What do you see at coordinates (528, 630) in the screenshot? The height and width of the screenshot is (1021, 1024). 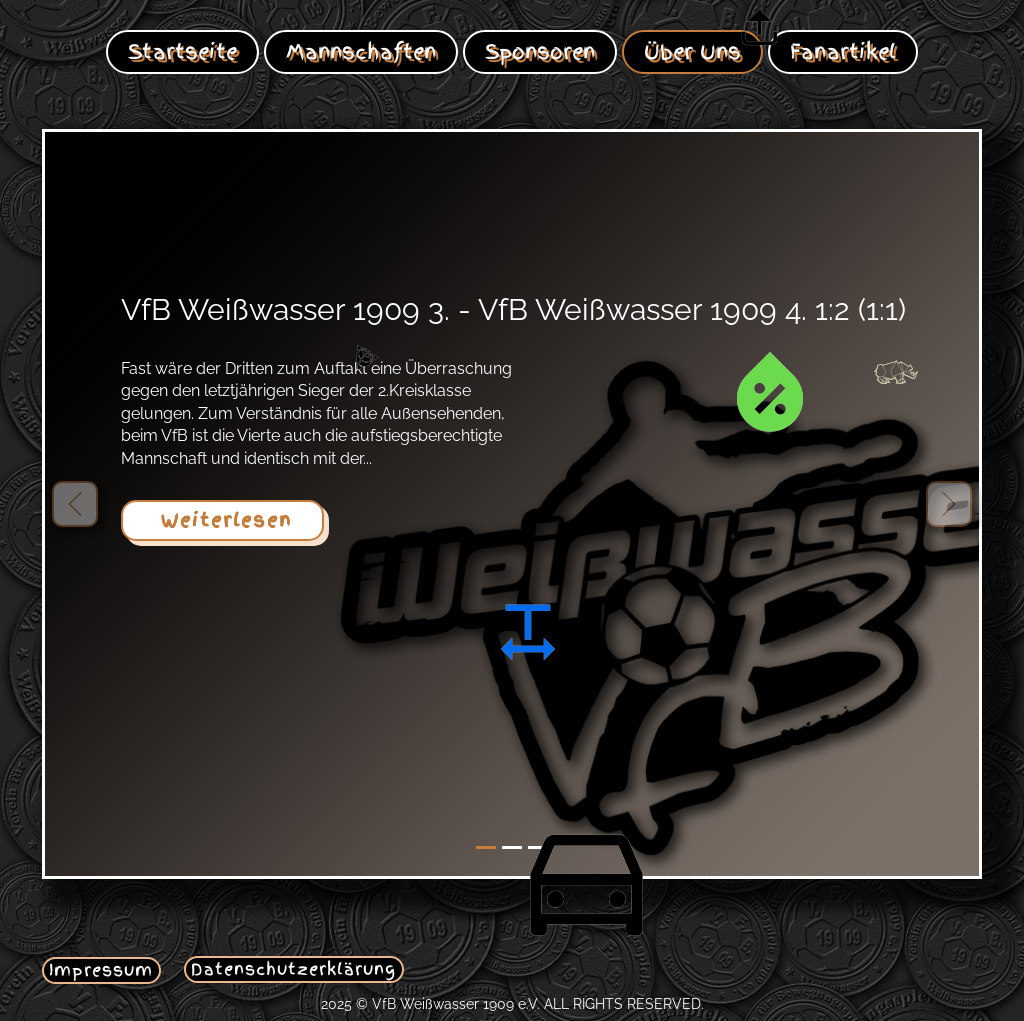 I see `adjust horizontal text spacing or letter tracking` at bounding box center [528, 630].